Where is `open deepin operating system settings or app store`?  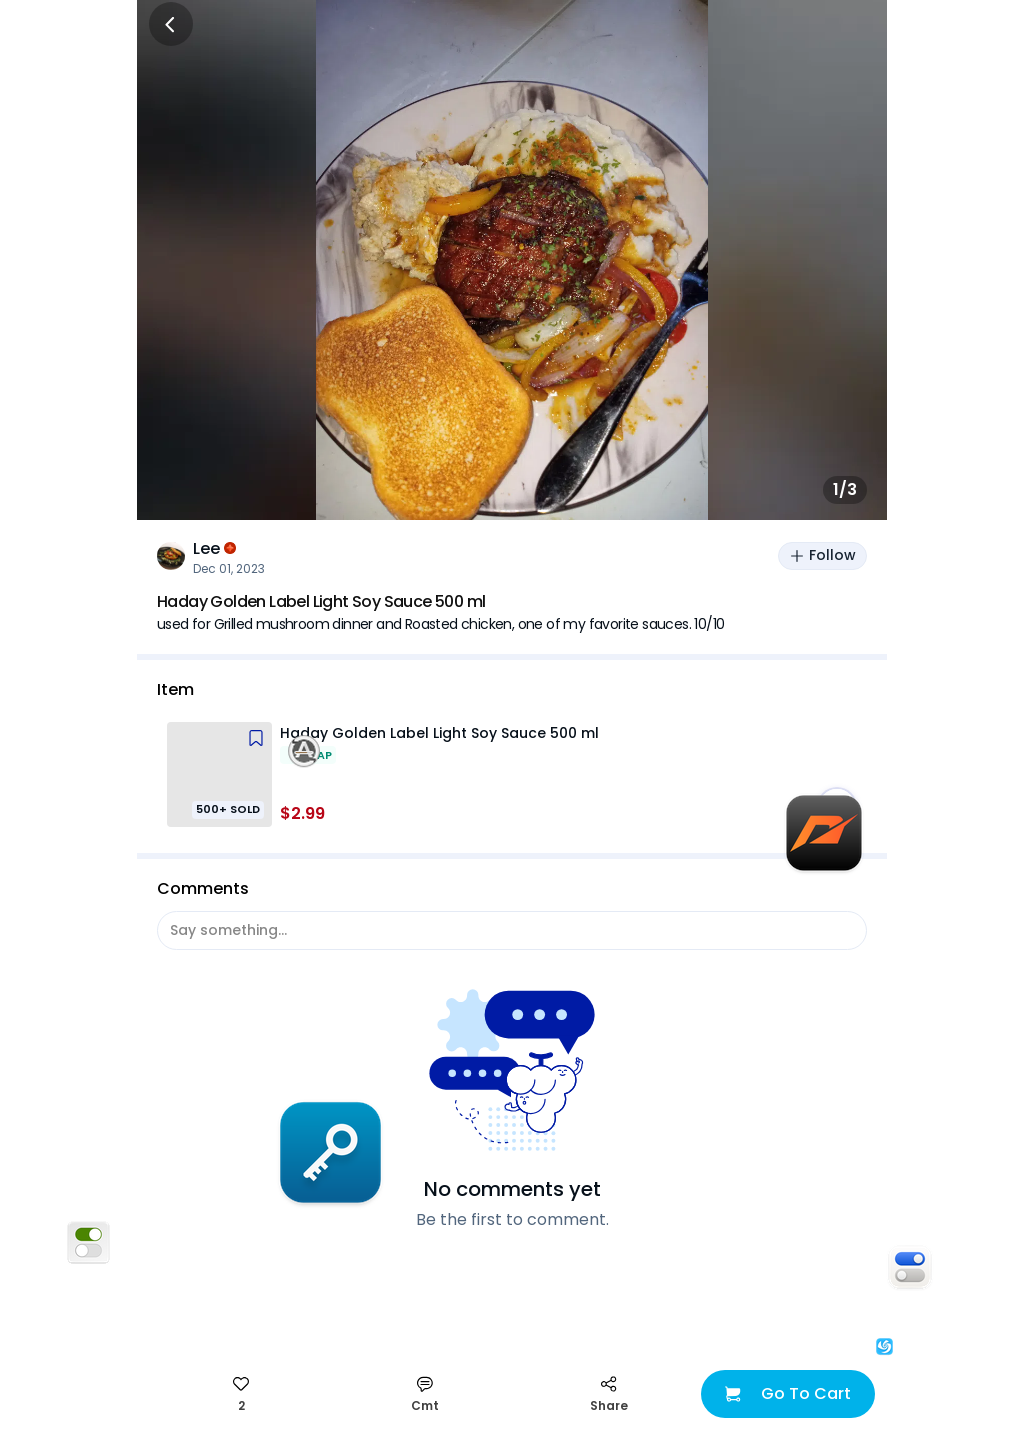
open deepin operating system settings or app store is located at coordinates (884, 1346).